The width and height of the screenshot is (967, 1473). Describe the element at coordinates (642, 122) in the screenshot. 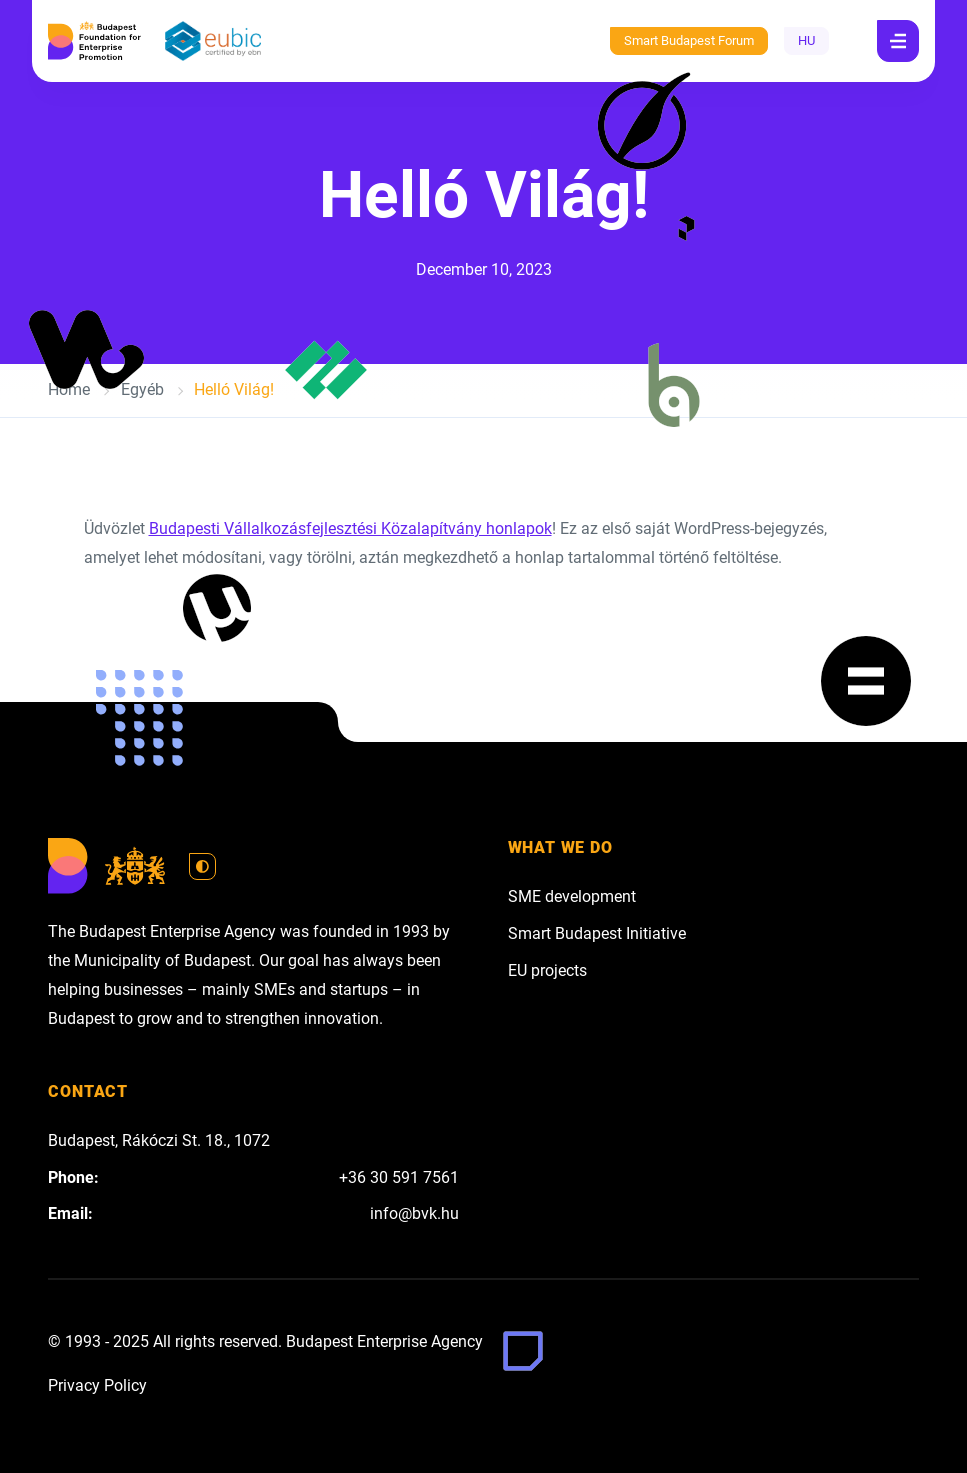

I see `pied piper company logo` at that location.